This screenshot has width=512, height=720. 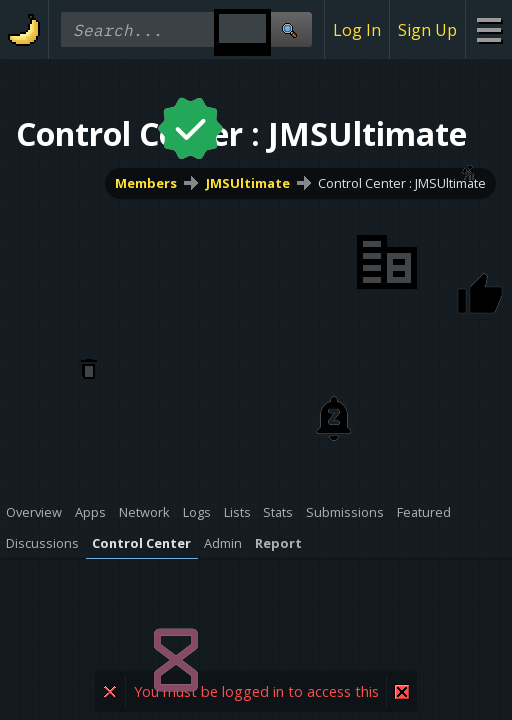 What do you see at coordinates (176, 660) in the screenshot?
I see `indicates loading or processing in progress` at bounding box center [176, 660].